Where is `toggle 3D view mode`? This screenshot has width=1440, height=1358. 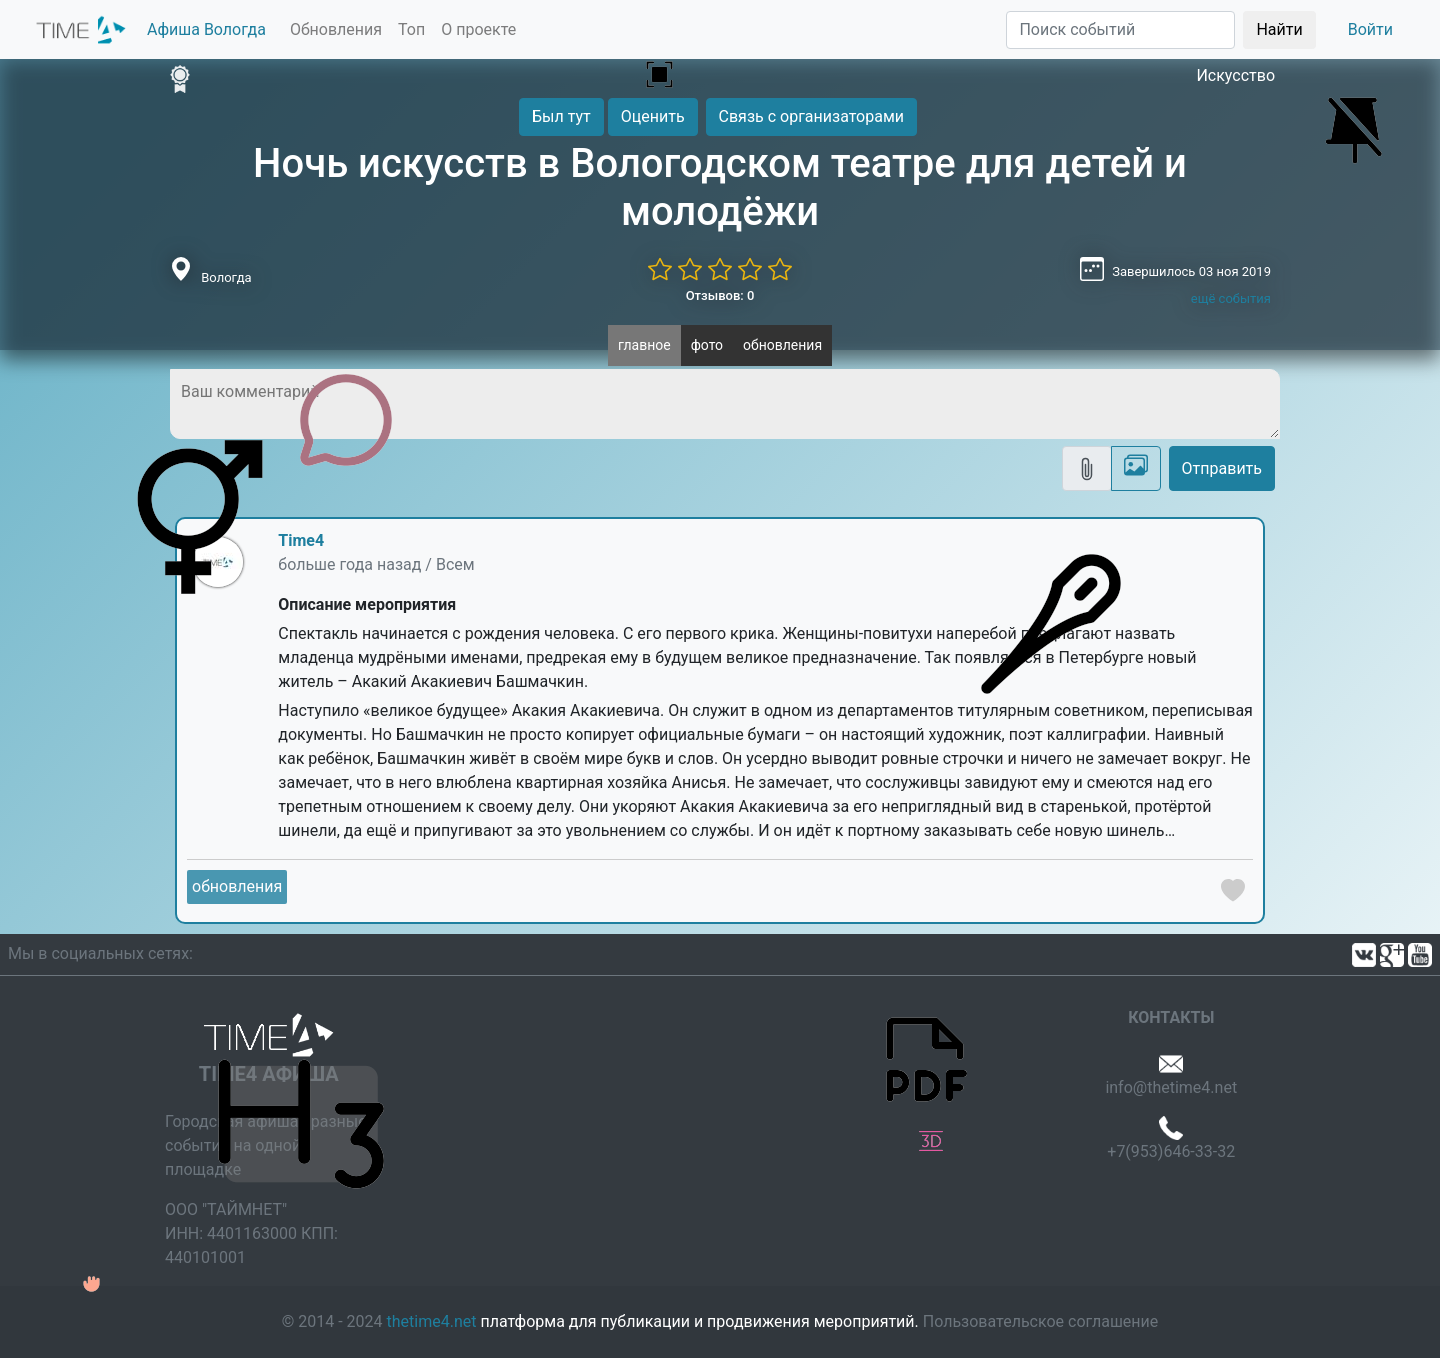 toggle 3D view mode is located at coordinates (931, 1141).